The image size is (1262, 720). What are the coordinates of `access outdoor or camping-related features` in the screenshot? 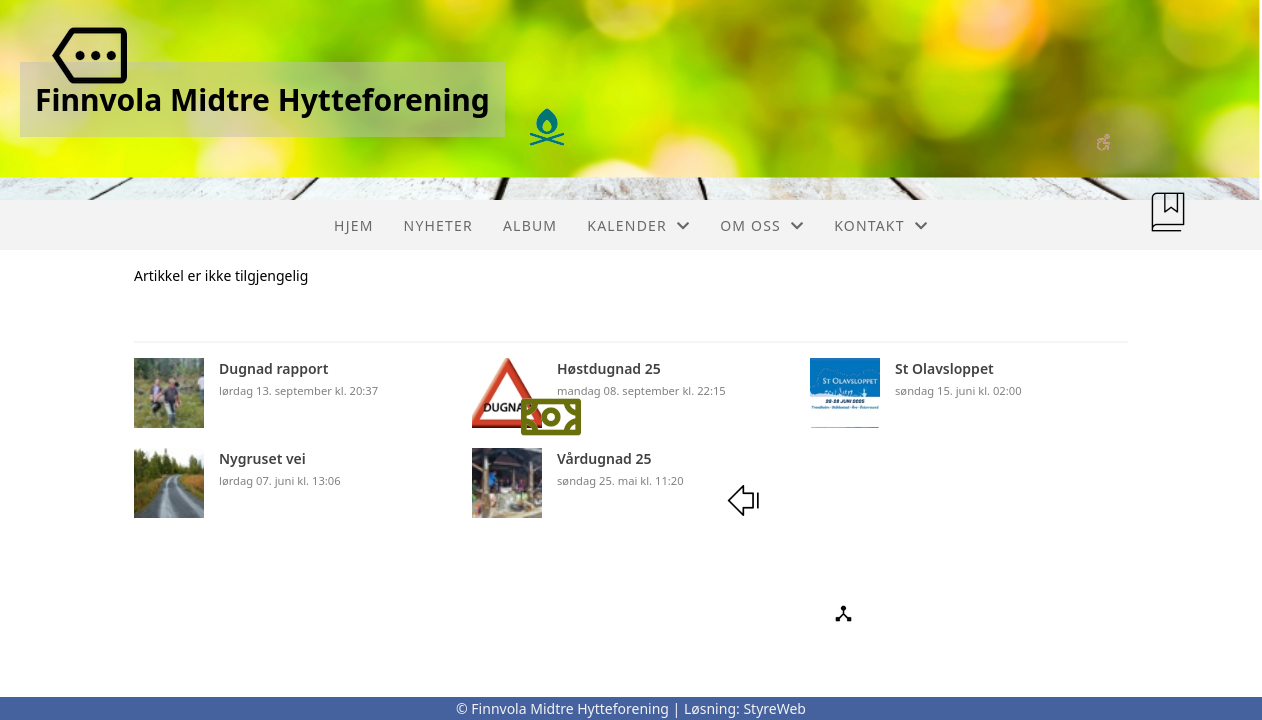 It's located at (547, 127).